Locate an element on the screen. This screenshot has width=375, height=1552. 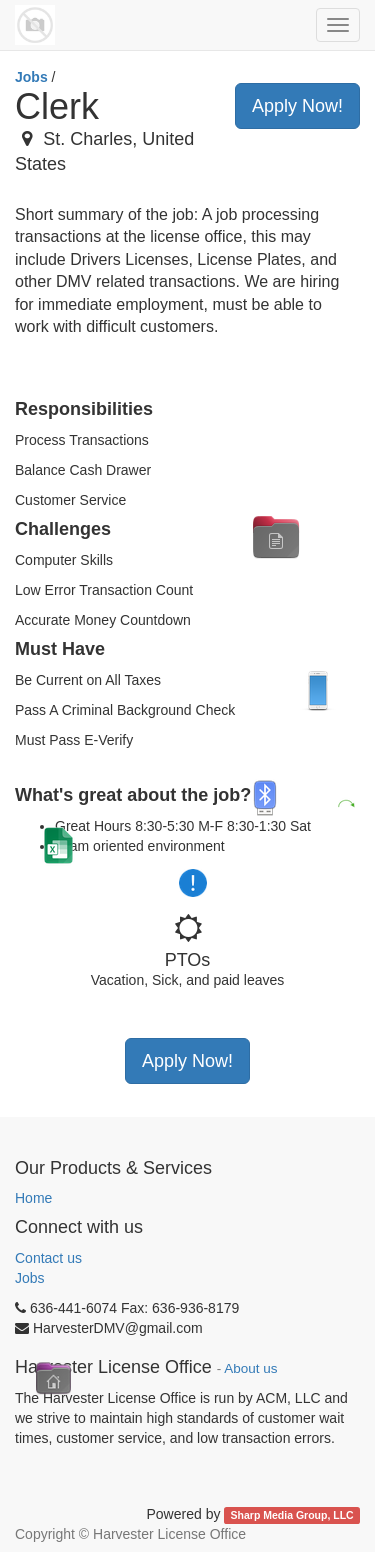
access your home folder is located at coordinates (53, 1377).